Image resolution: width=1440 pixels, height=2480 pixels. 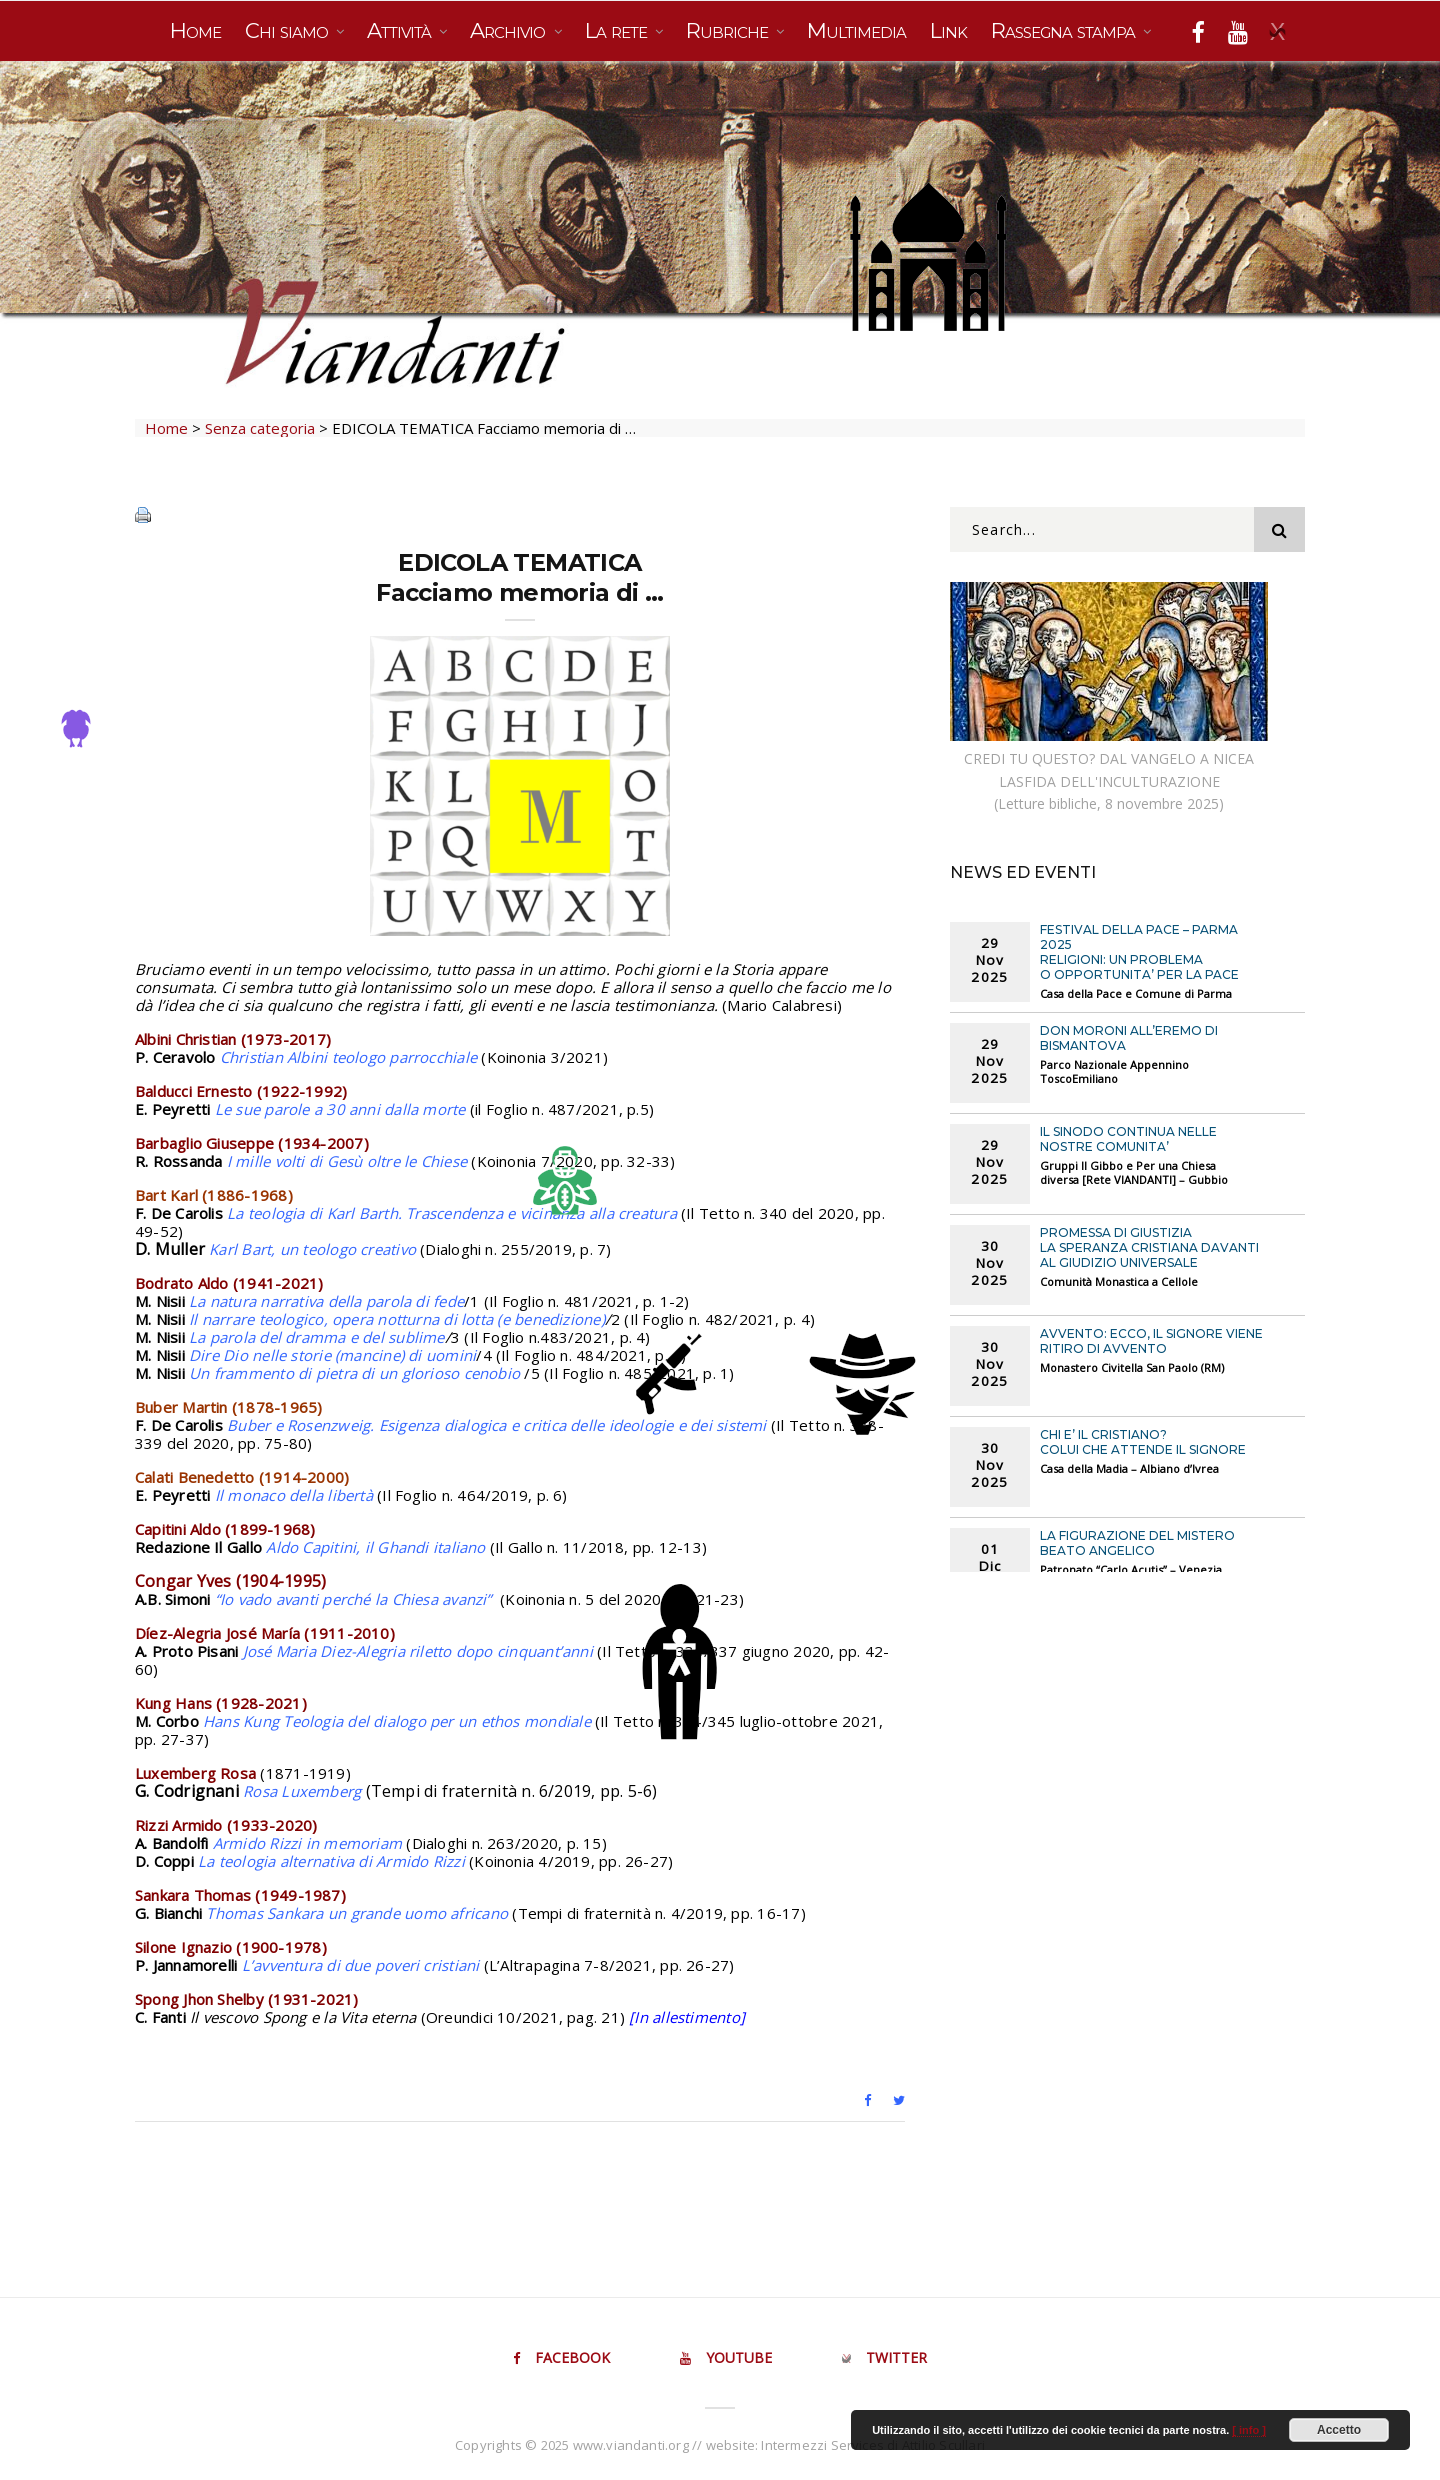 What do you see at coordinates (928, 256) in the screenshot?
I see `view indian palace or taj mahal landmark` at bounding box center [928, 256].